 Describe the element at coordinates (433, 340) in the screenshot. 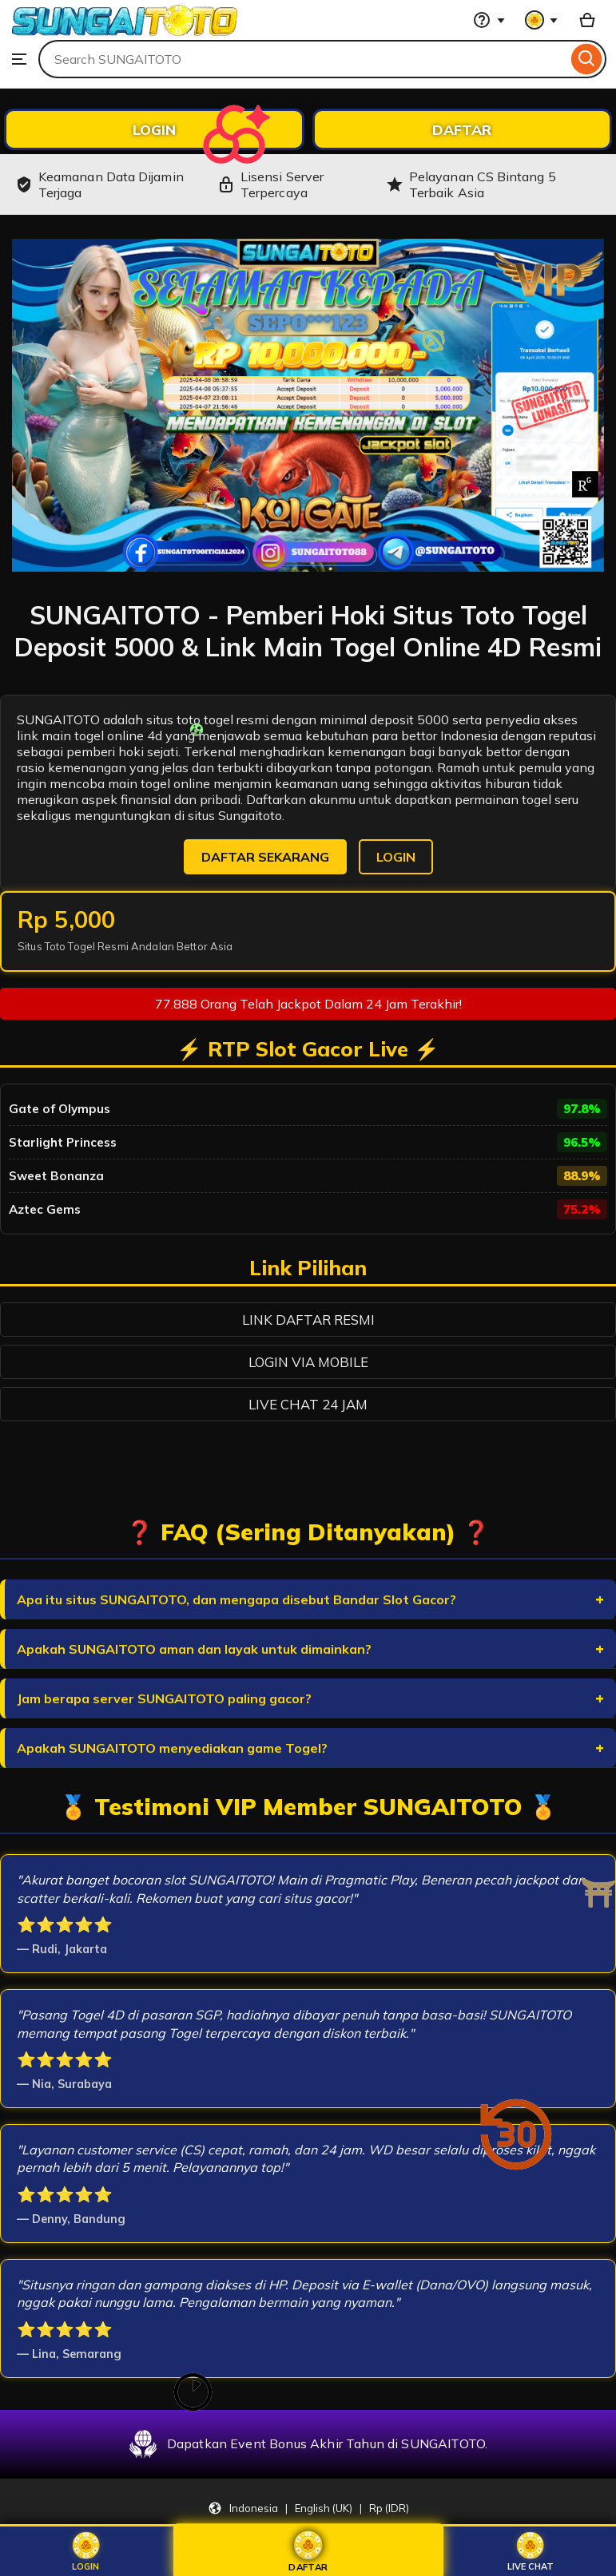

I see `view notifications` at that location.